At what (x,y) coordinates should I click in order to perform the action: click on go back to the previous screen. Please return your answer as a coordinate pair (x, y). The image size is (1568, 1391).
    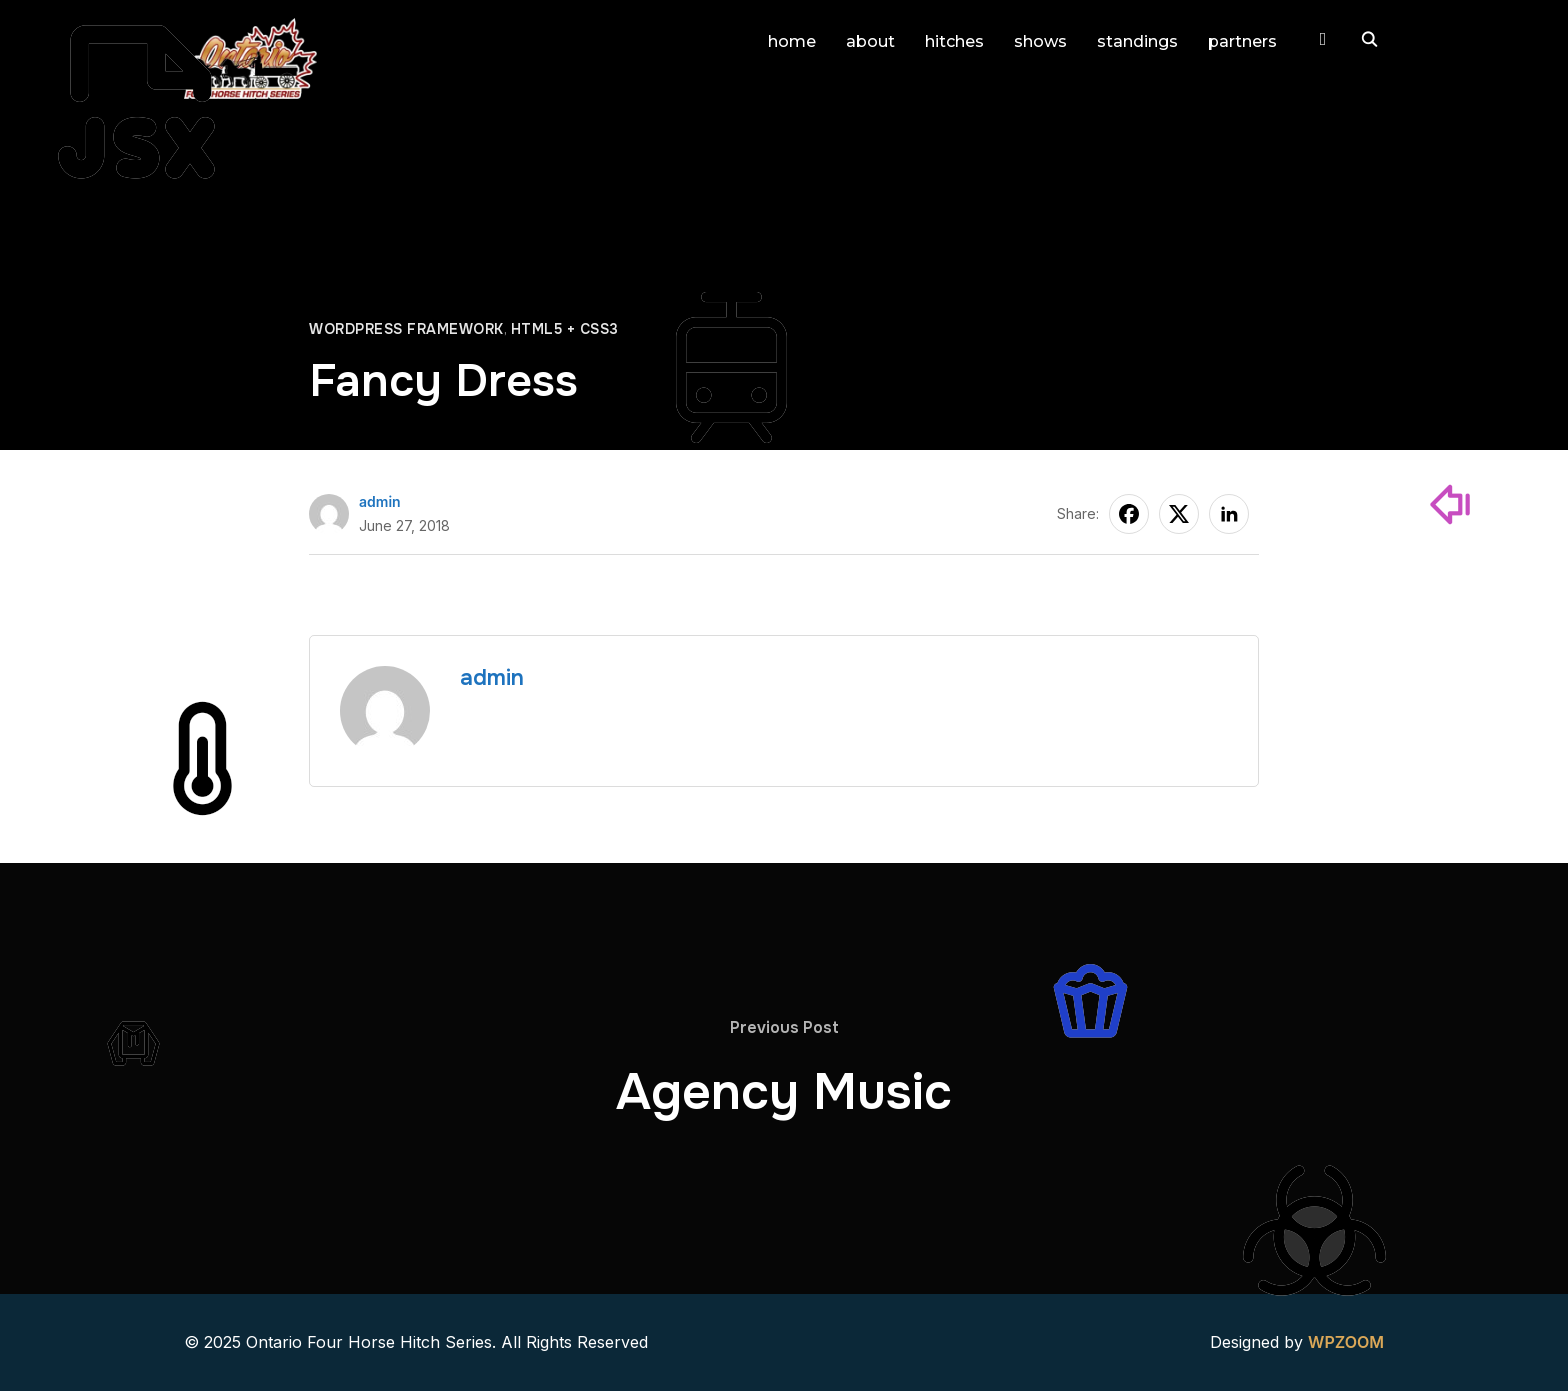
    Looking at the image, I should click on (1451, 504).